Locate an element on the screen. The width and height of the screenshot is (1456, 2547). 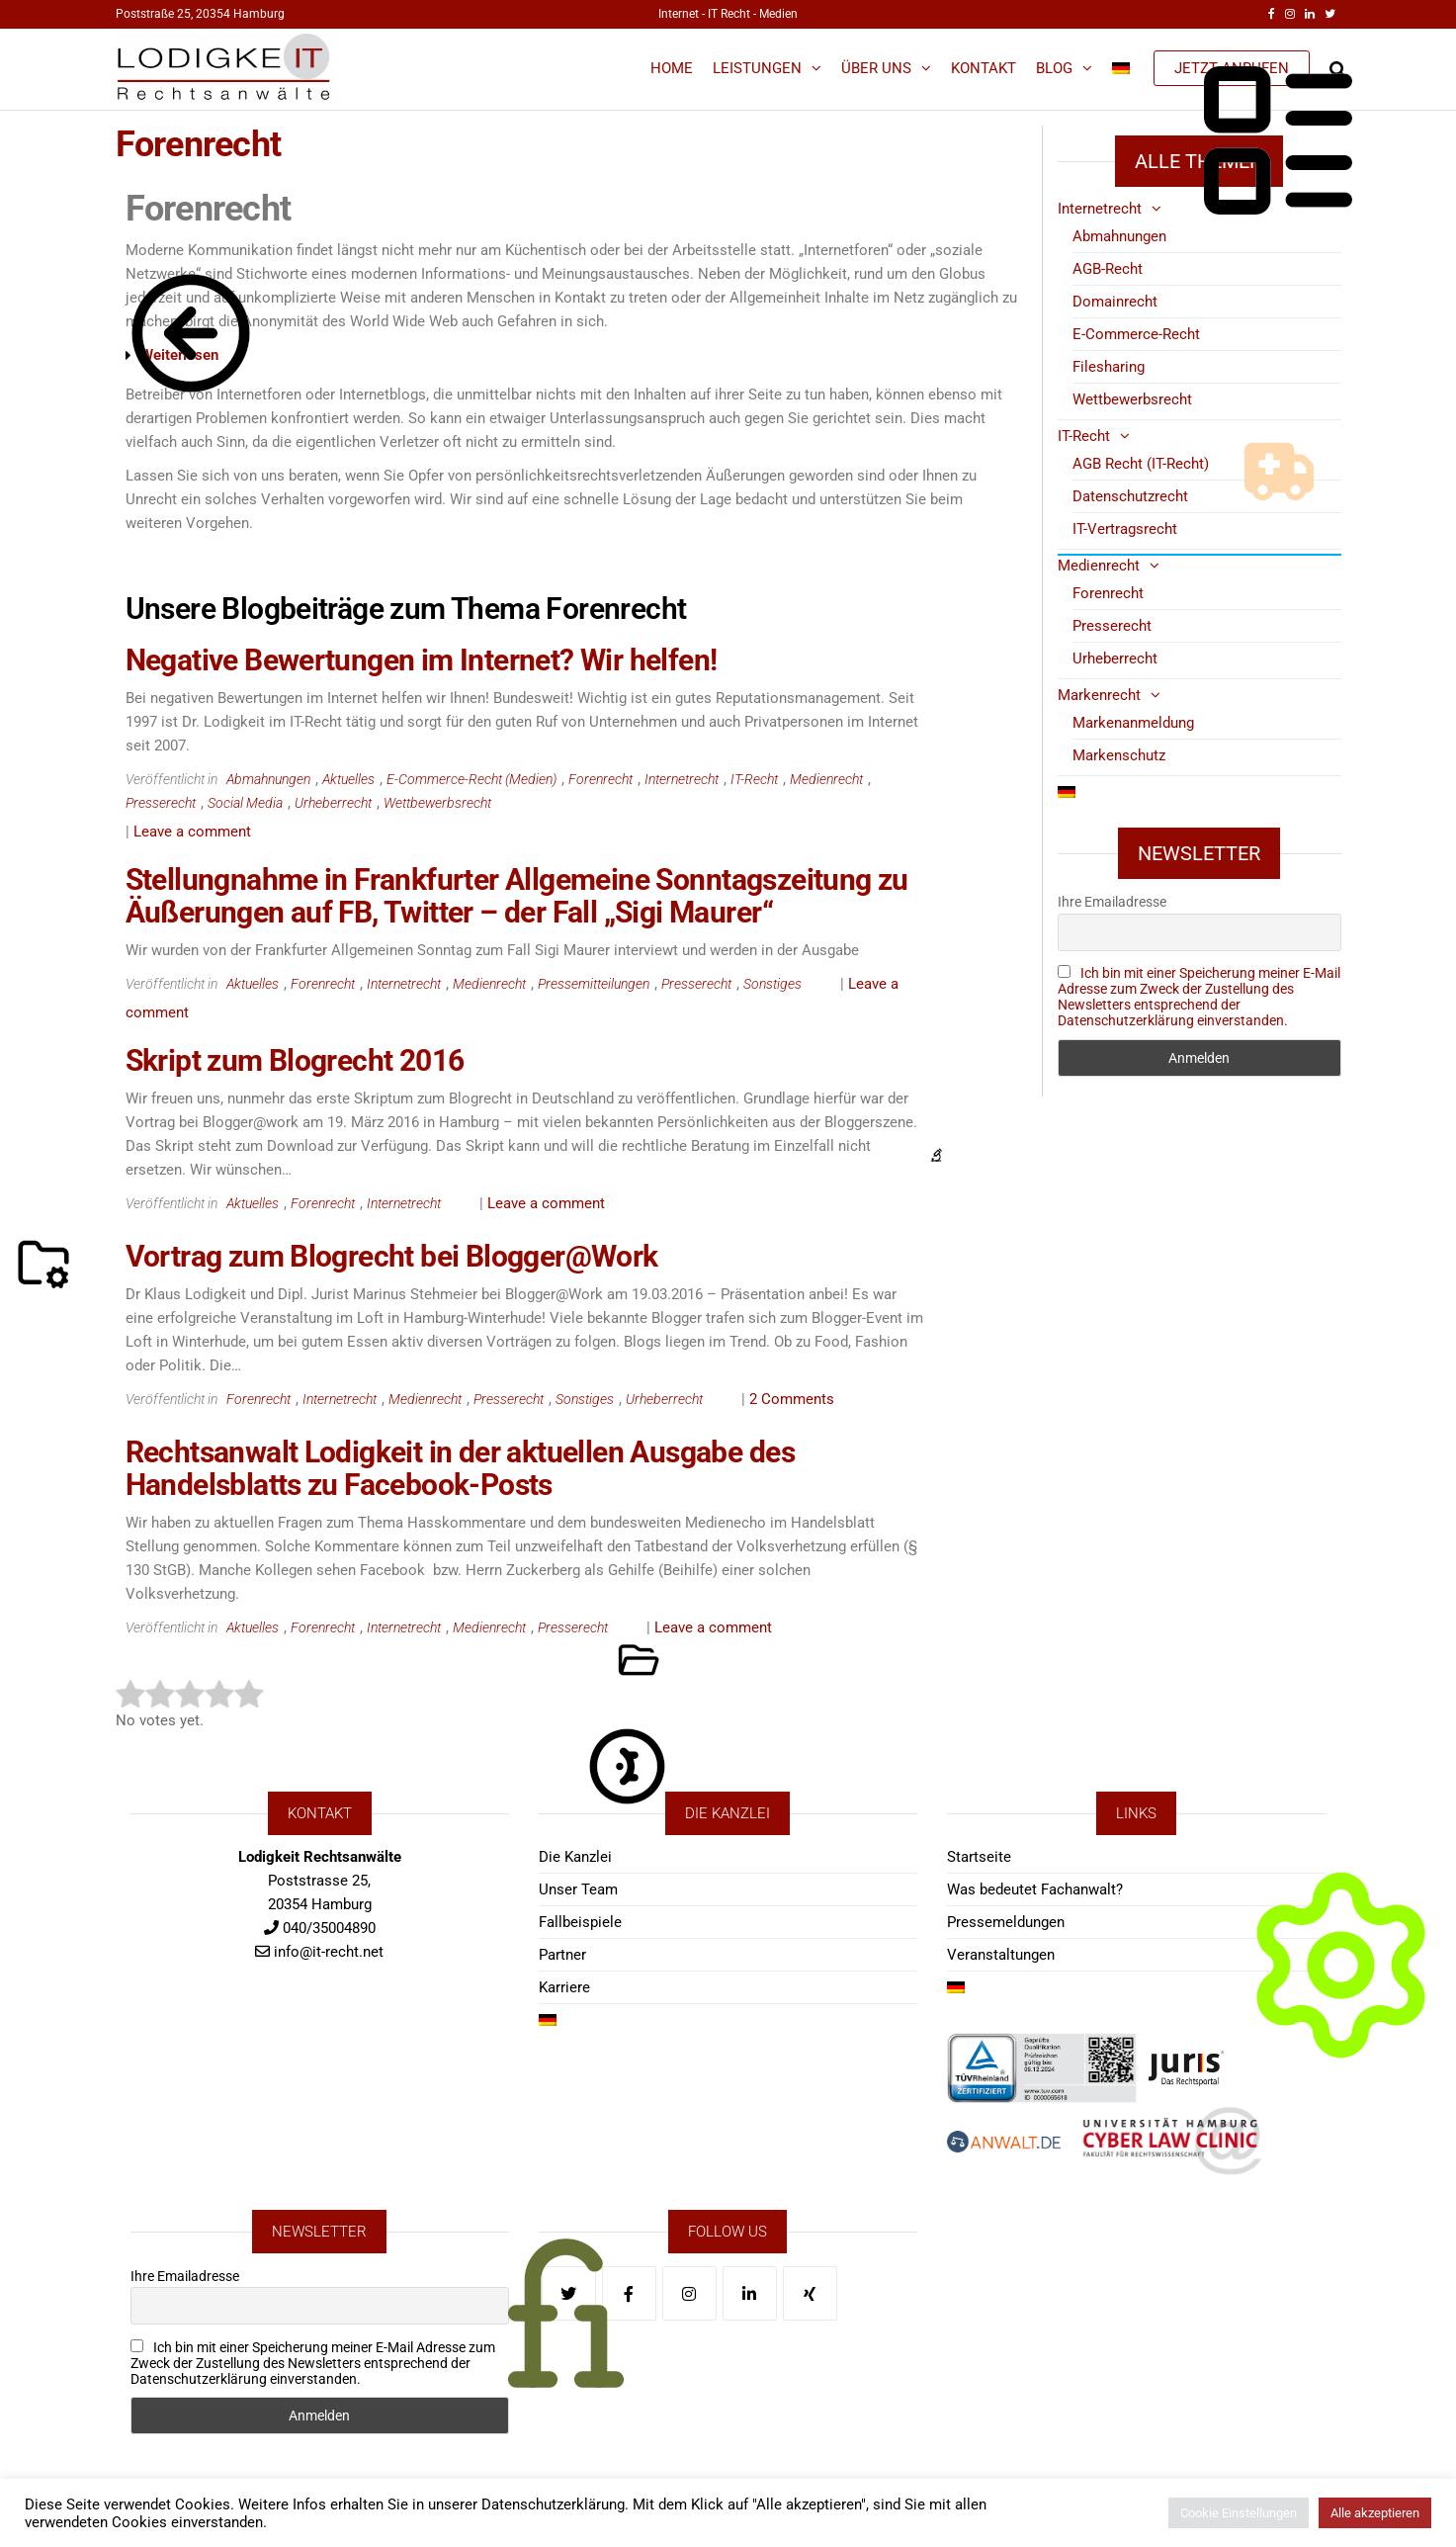
go back to the previous screen is located at coordinates (191, 333).